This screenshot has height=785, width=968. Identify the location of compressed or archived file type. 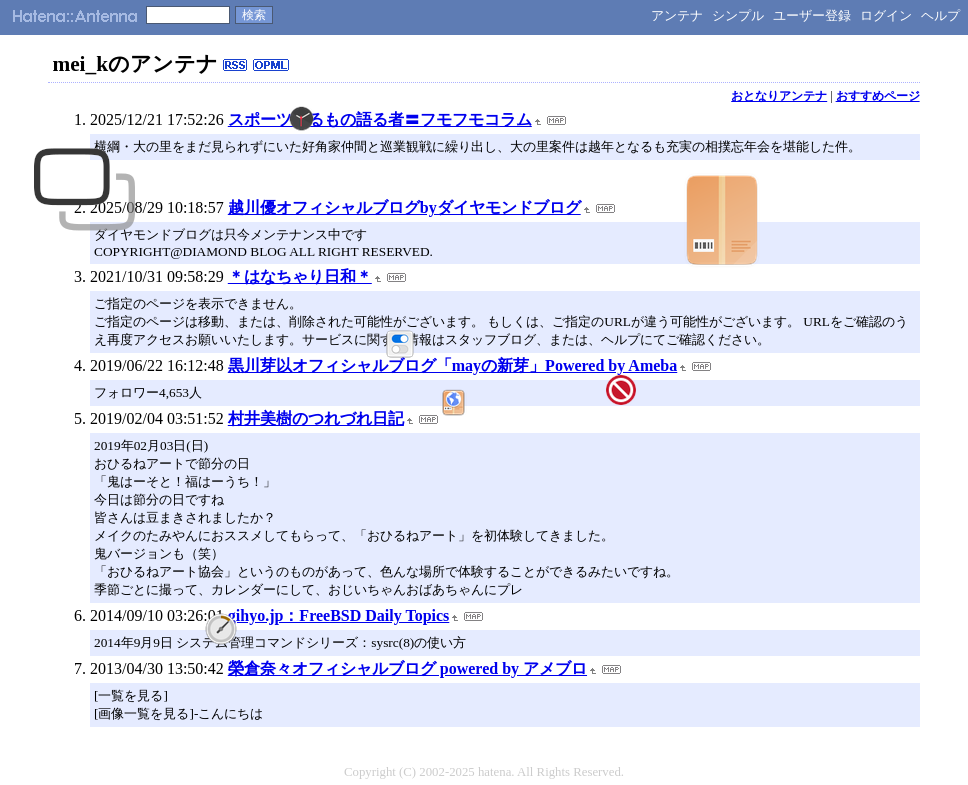
(722, 220).